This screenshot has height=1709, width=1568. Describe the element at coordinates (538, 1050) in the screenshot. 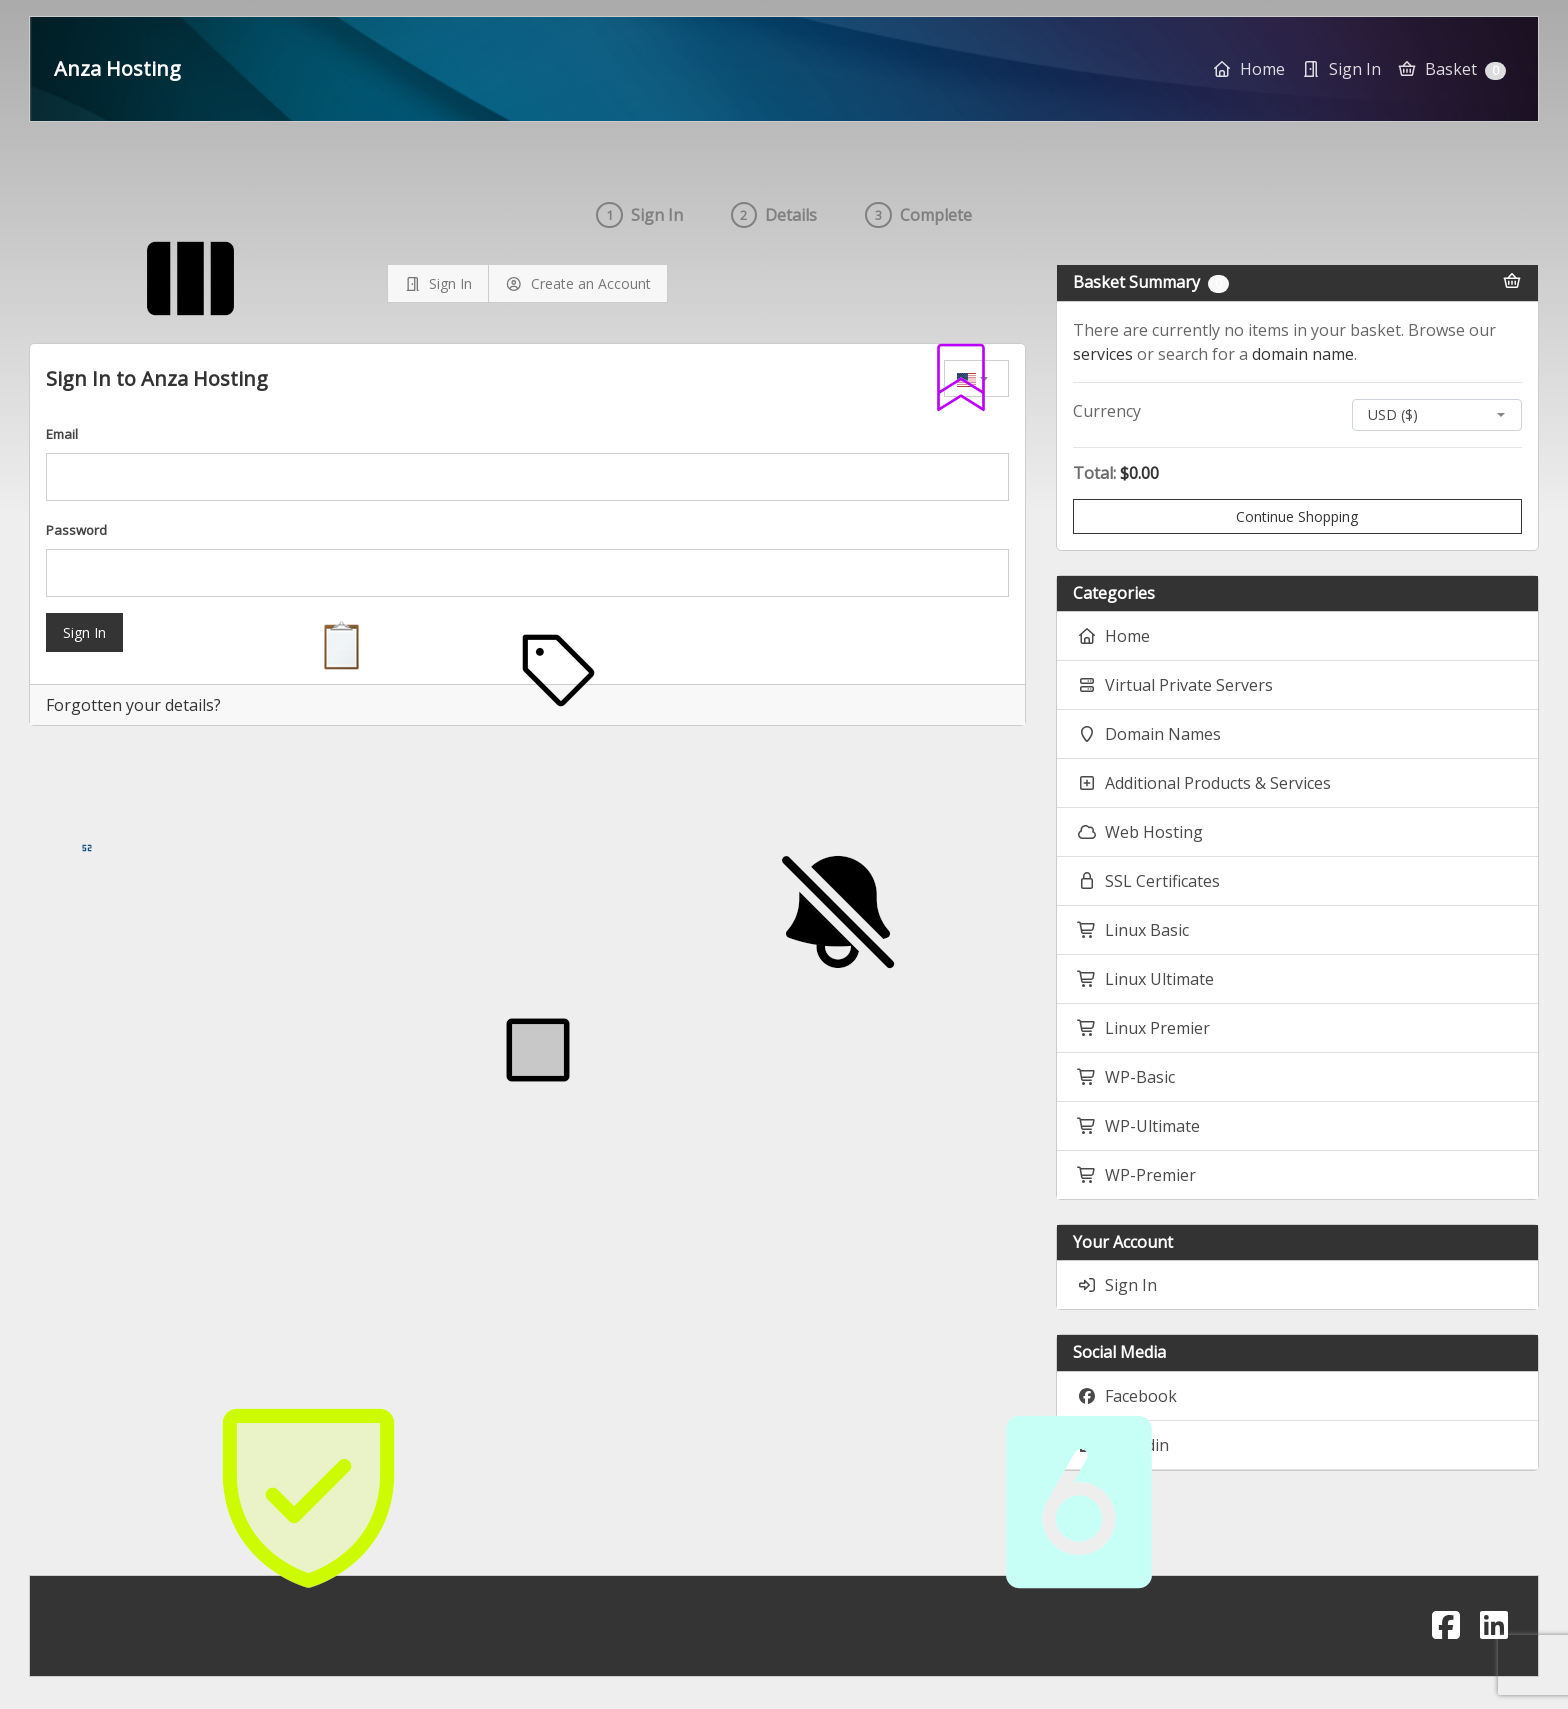

I see `stop media playback` at that location.